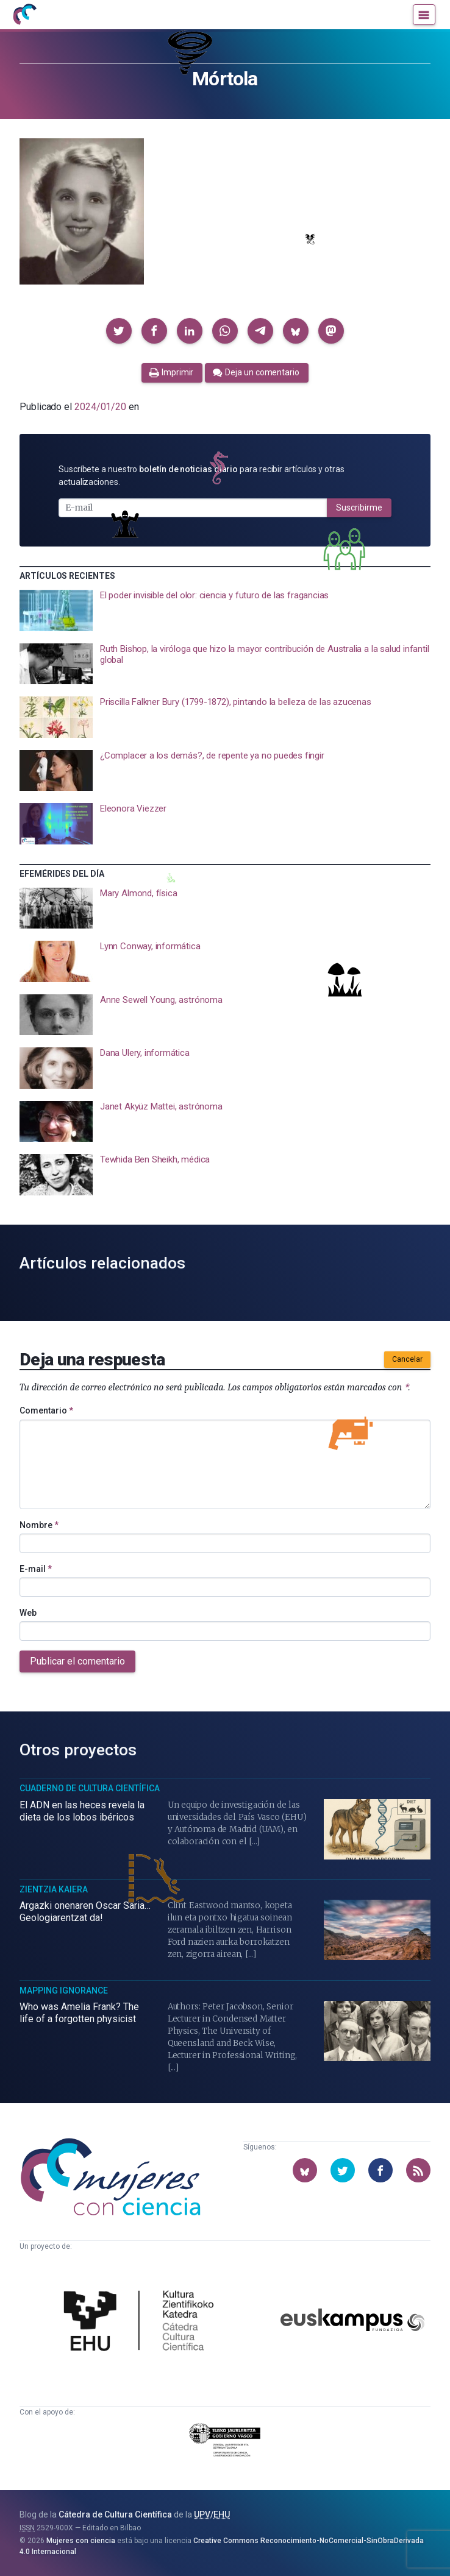 The image size is (450, 2576). Describe the element at coordinates (350, 1434) in the screenshot. I see `select bolter weapon in game inventory` at that location.